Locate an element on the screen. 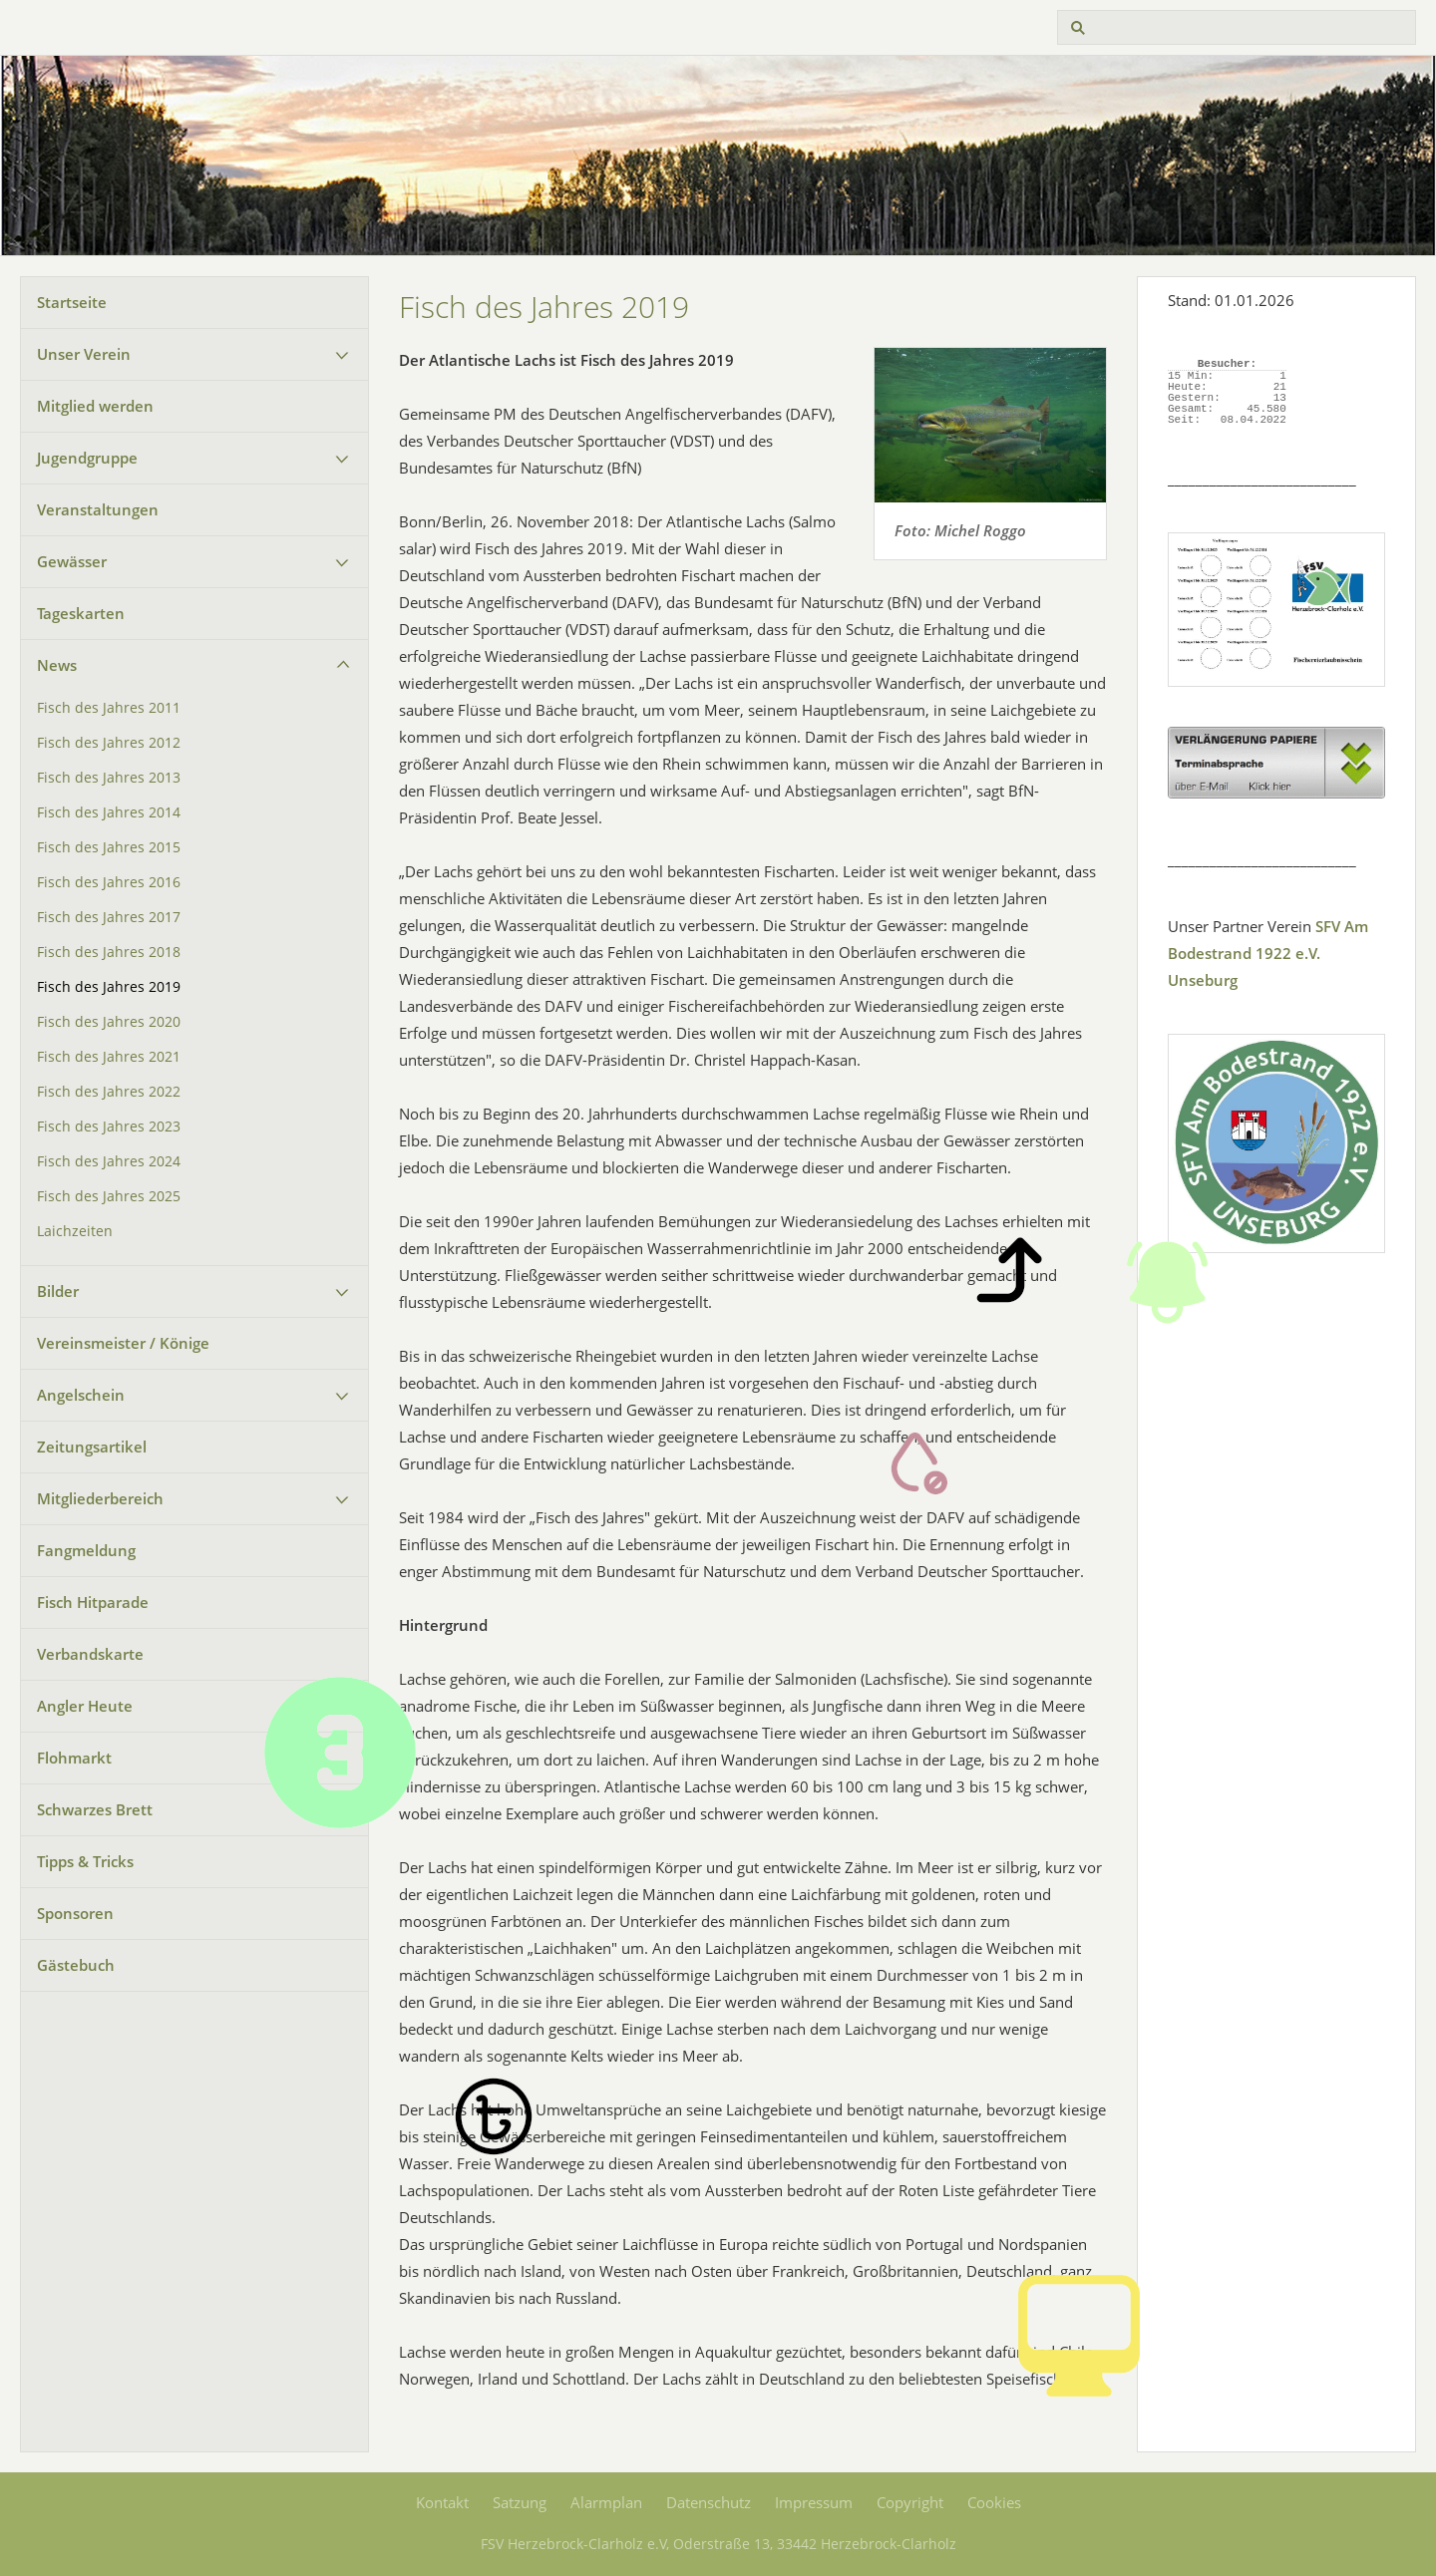 The width and height of the screenshot is (1436, 2576). access desktop or computer settings is located at coordinates (1079, 2336).